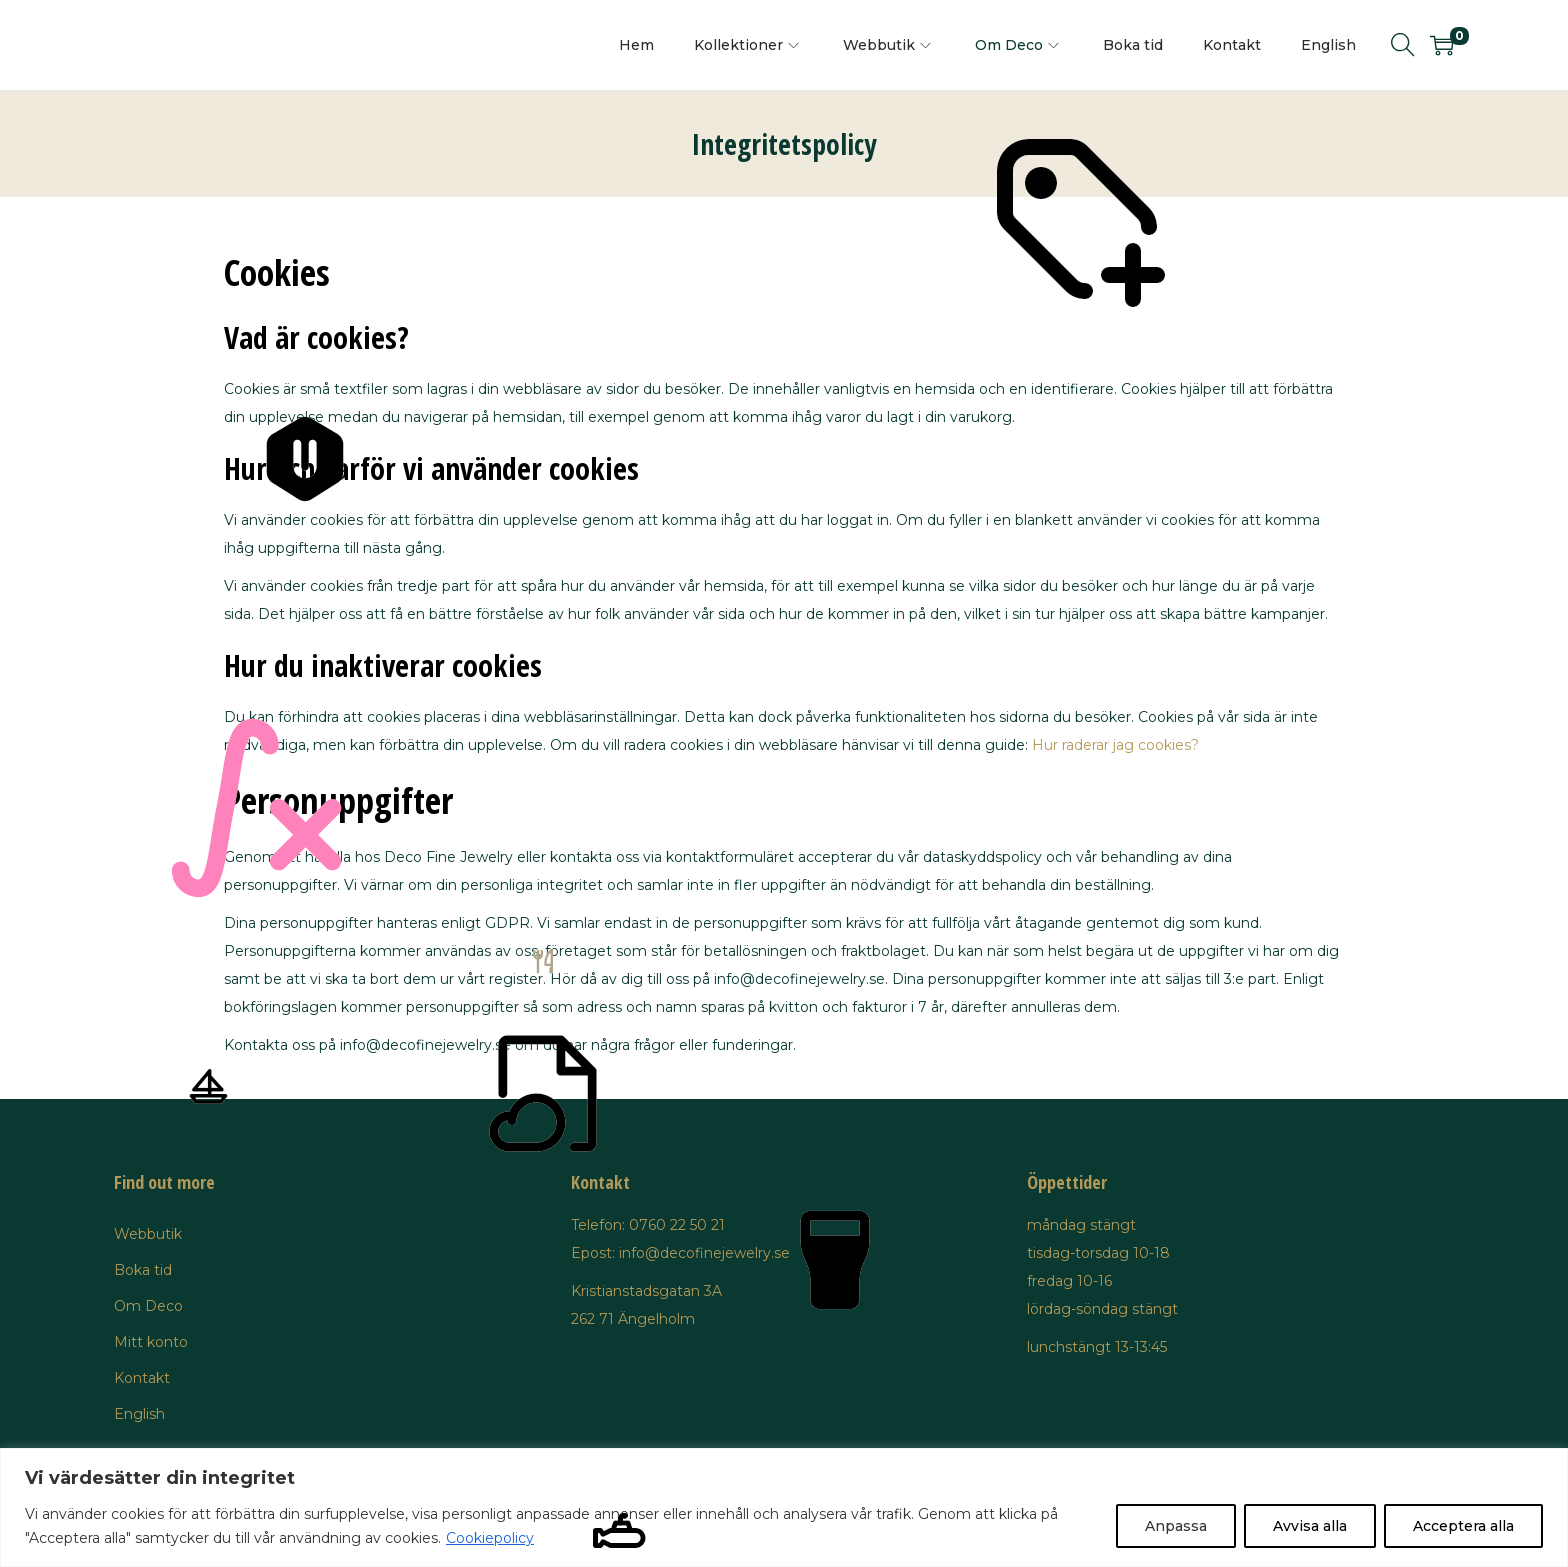 This screenshot has width=1568, height=1567. Describe the element at coordinates (1077, 219) in the screenshot. I see `add a new tag or label` at that location.